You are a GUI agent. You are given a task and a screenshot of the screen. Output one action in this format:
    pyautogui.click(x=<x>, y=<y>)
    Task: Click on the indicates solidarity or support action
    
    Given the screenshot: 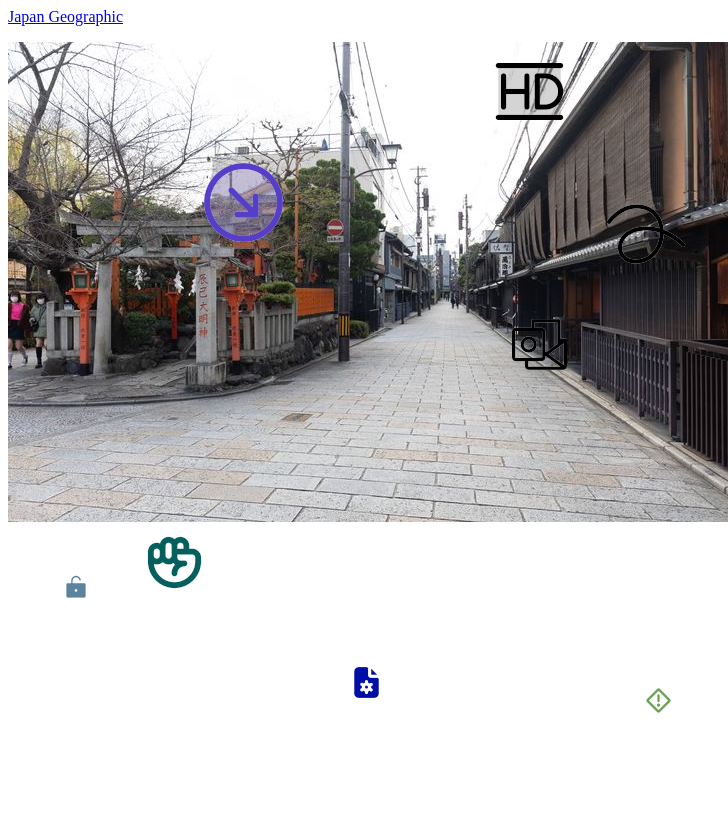 What is the action you would take?
    pyautogui.click(x=174, y=561)
    